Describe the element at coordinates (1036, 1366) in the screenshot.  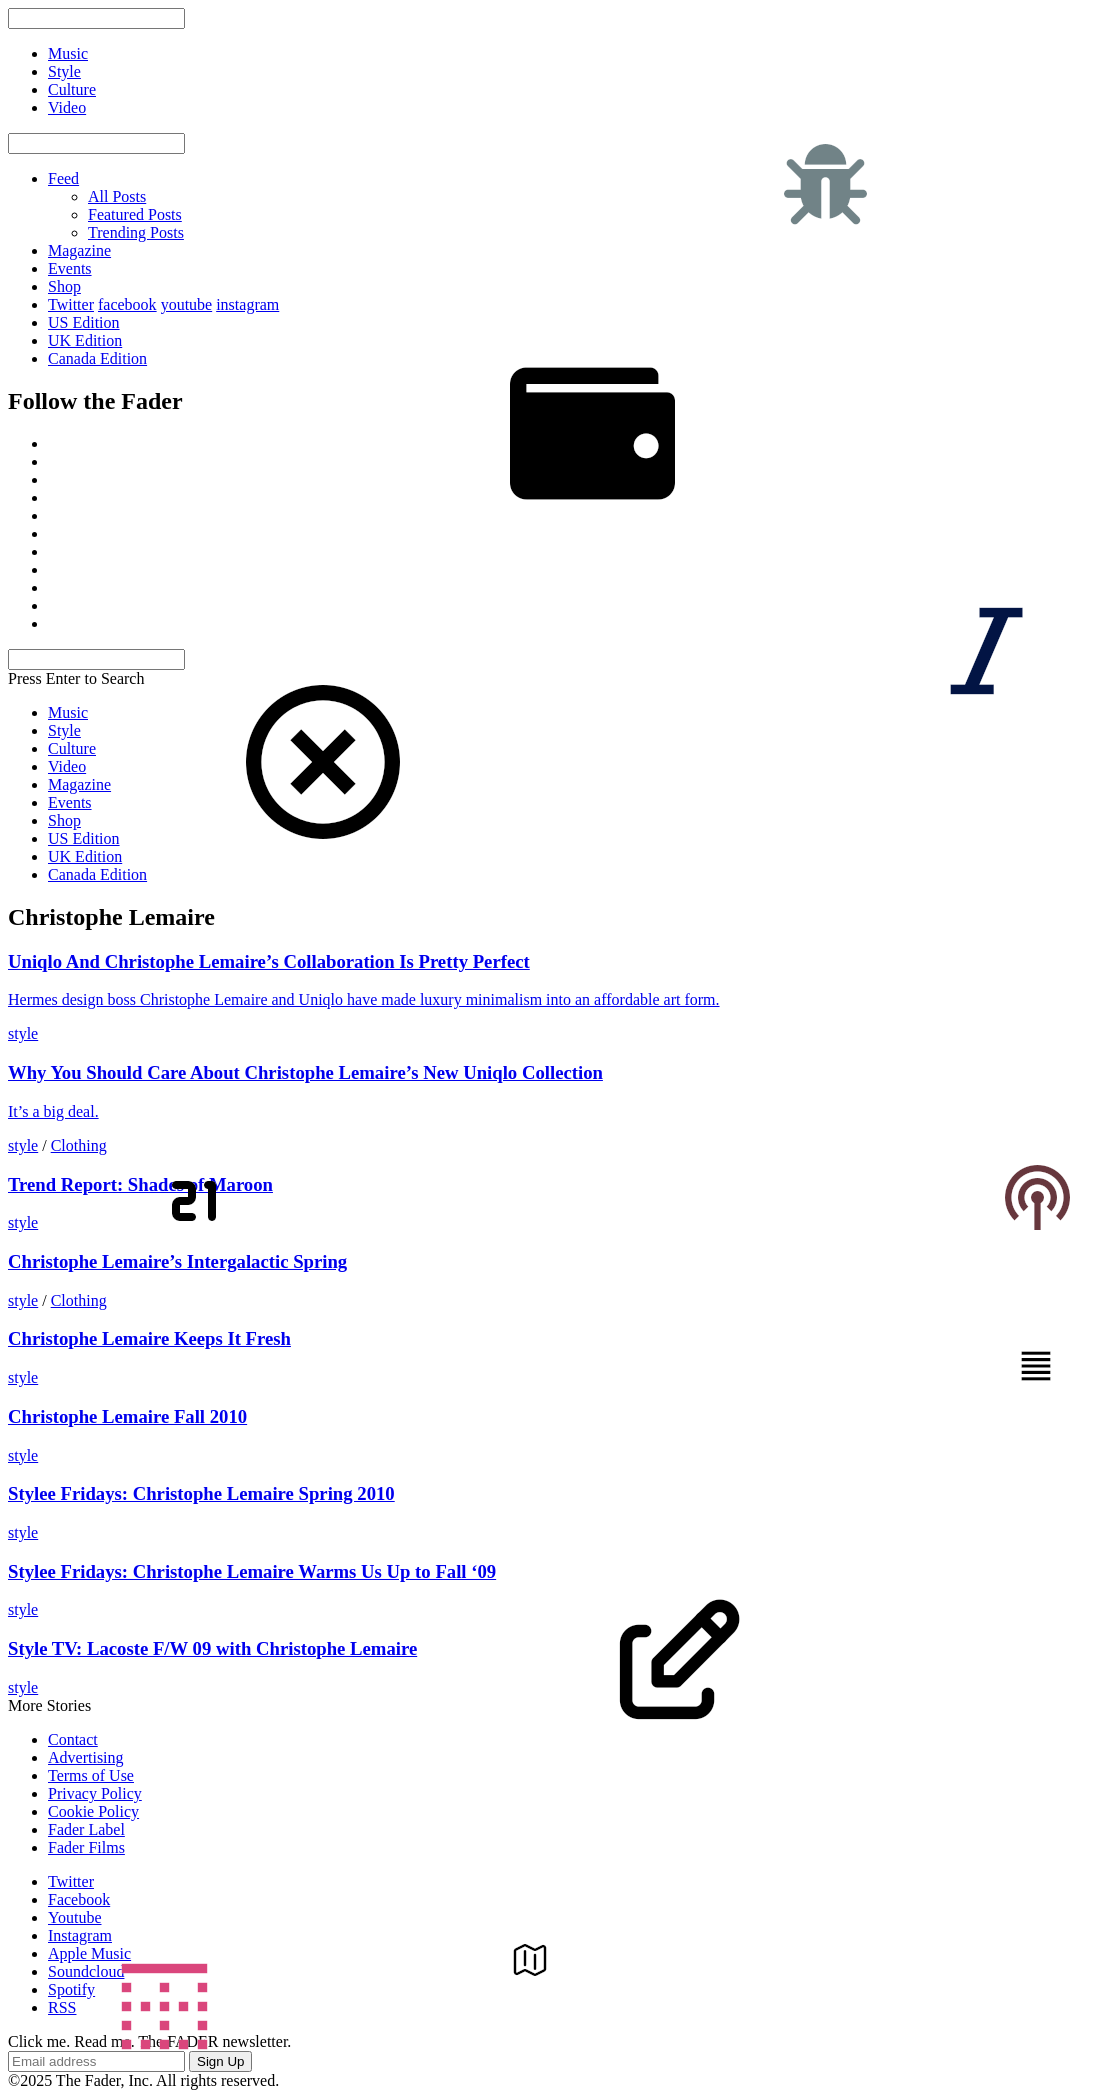
I see `justify text alignment` at that location.